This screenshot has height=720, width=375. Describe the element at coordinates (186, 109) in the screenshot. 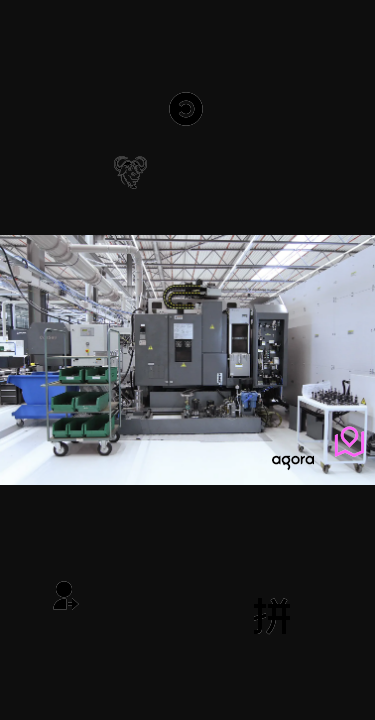

I see `indicates content licensed under copyleft` at that location.